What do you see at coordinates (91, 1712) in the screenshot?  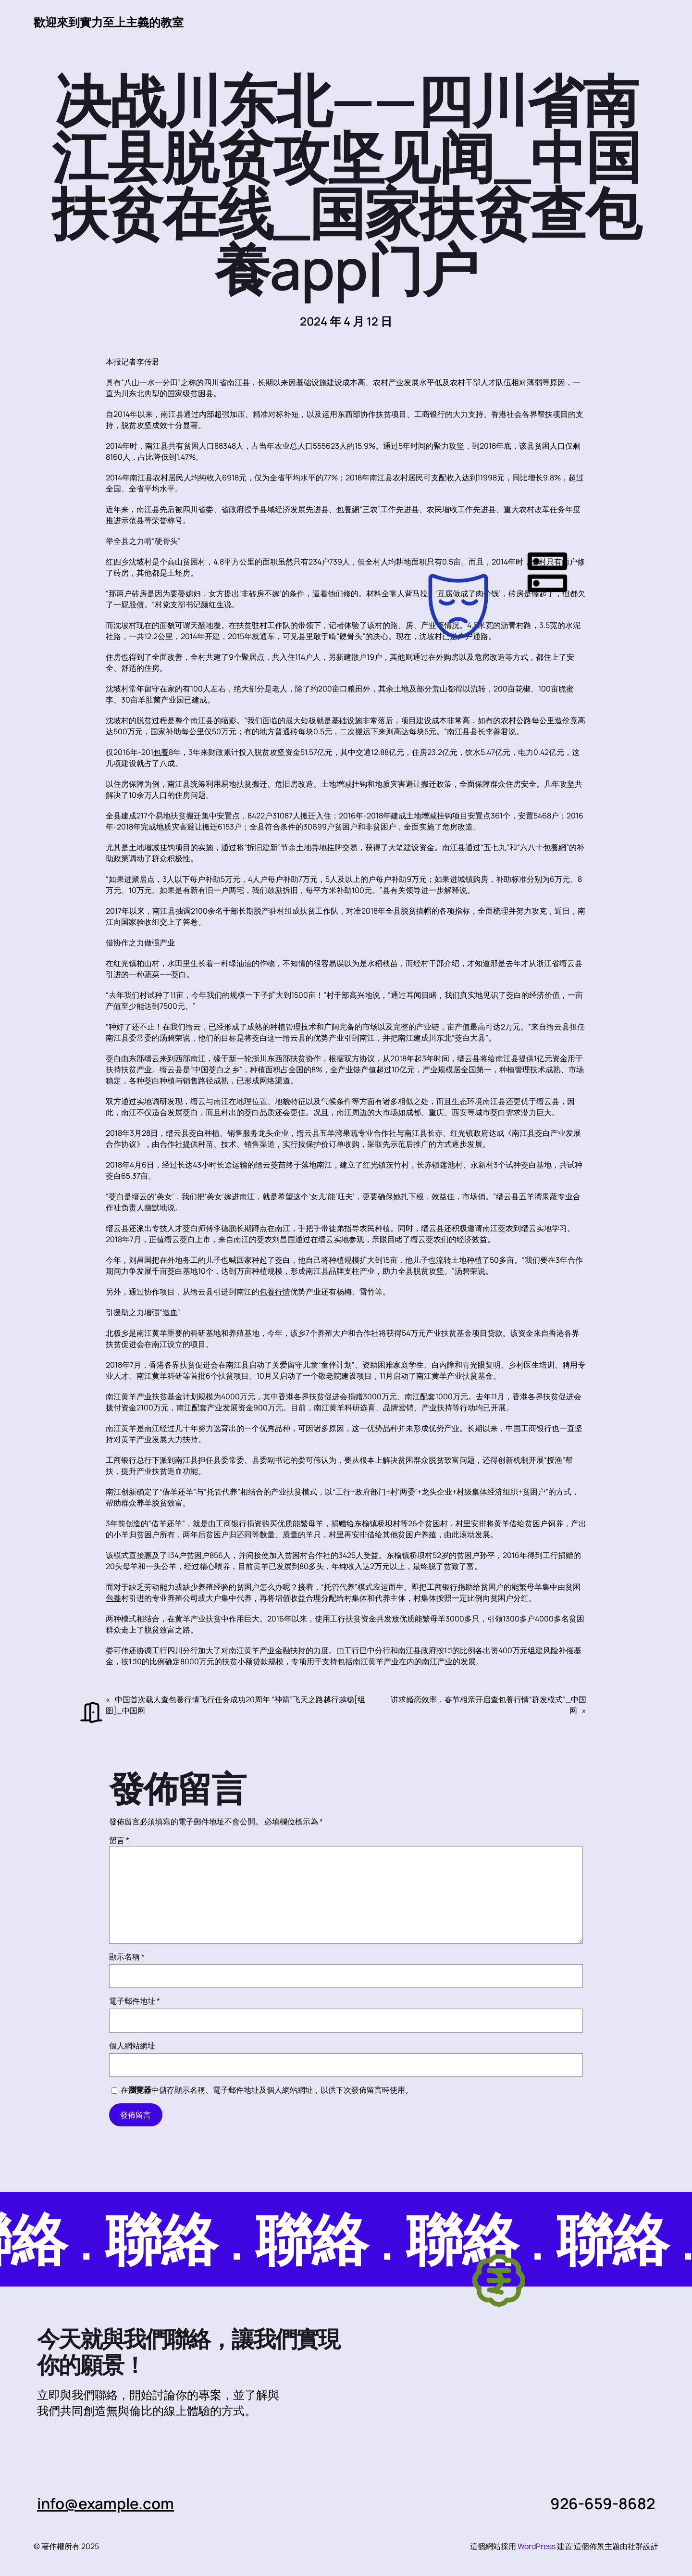 I see `log out or exit the application` at bounding box center [91, 1712].